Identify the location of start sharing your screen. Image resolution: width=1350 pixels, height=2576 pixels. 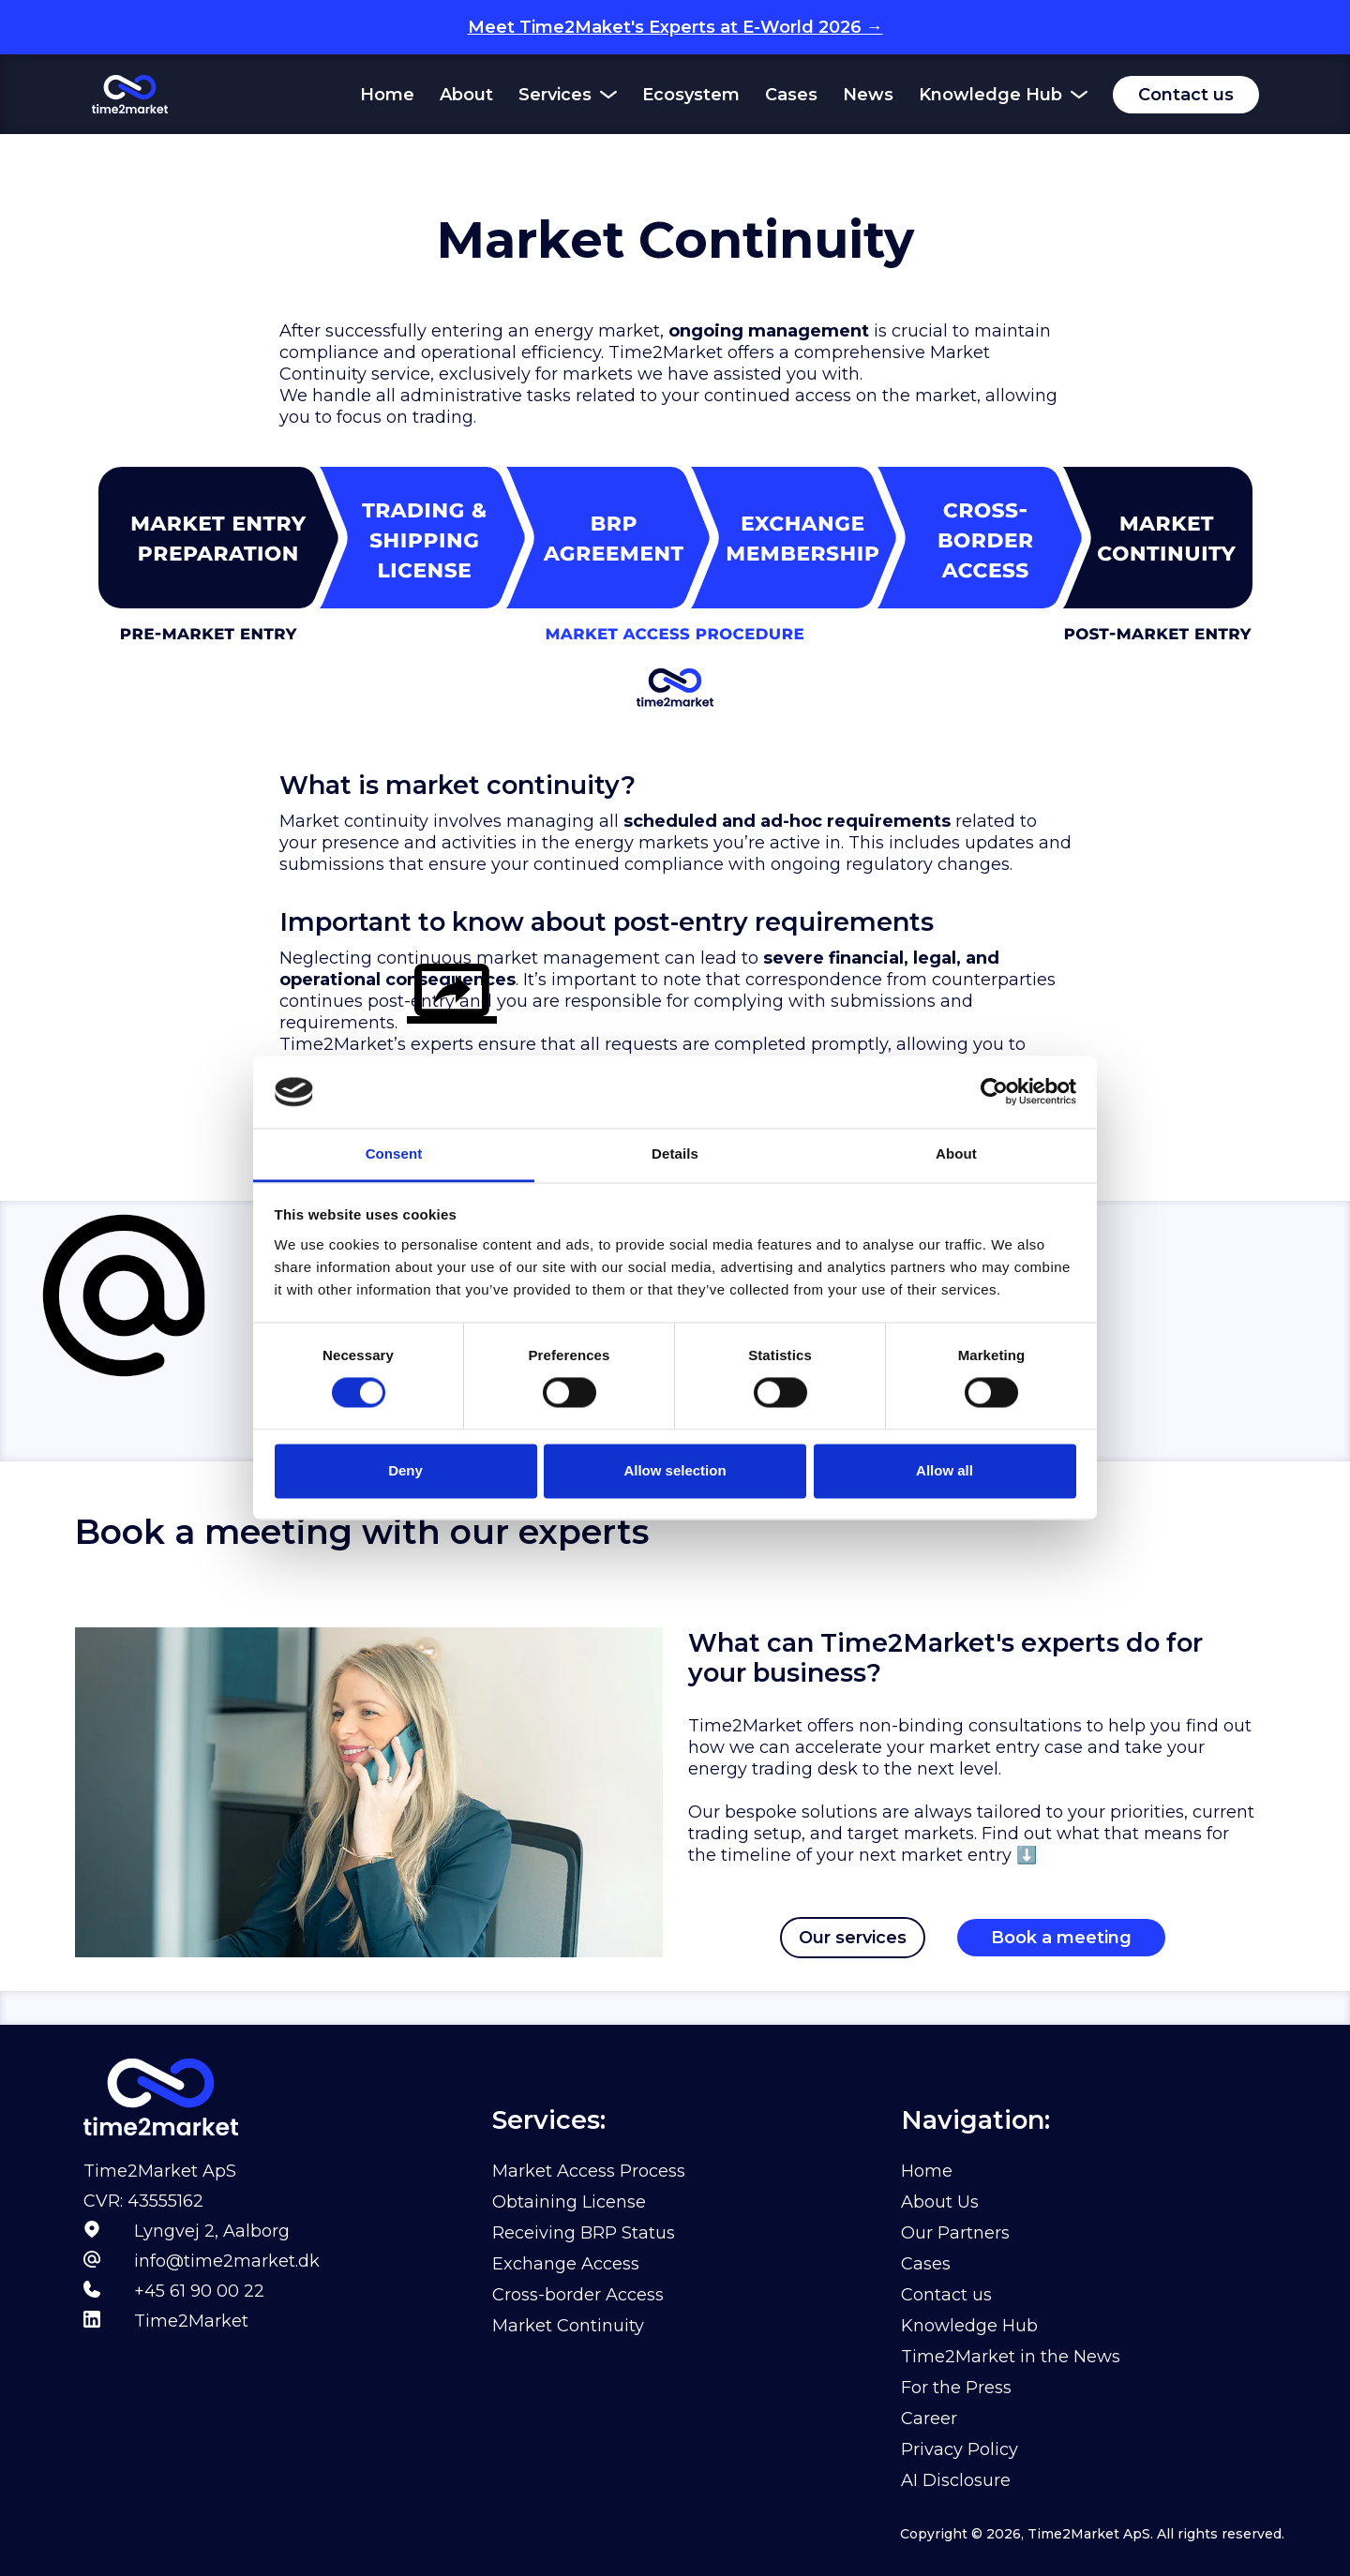
(452, 994).